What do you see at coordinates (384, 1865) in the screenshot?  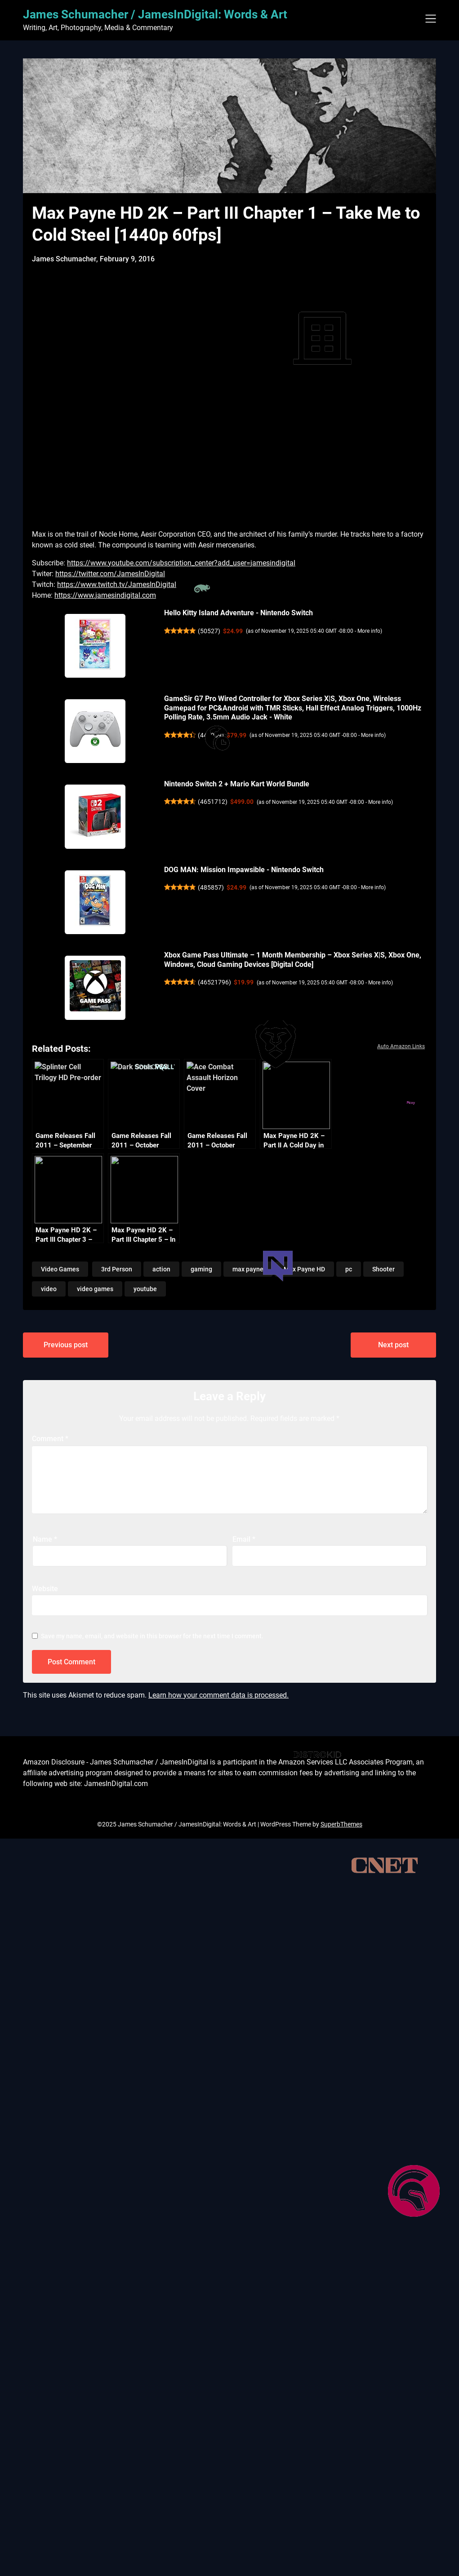 I see `visit cnet website or app` at bounding box center [384, 1865].